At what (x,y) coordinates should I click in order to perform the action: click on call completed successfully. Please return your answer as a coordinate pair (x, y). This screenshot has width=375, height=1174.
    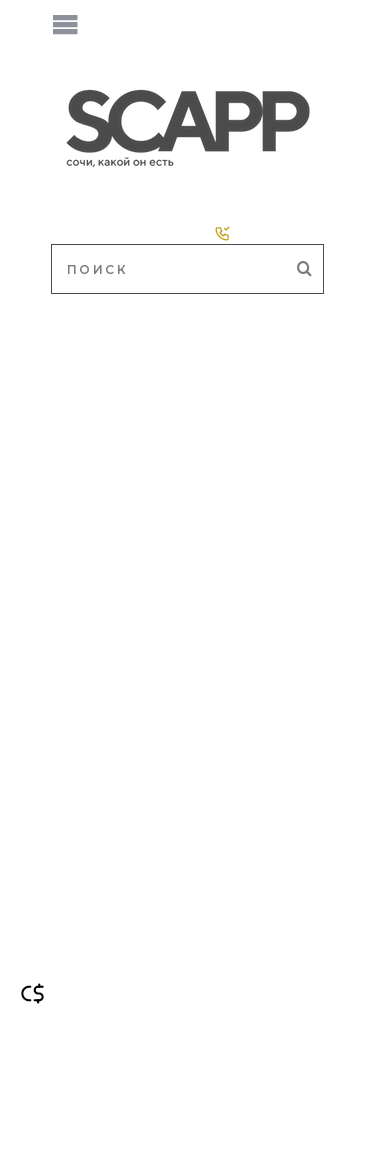
    Looking at the image, I should click on (222, 233).